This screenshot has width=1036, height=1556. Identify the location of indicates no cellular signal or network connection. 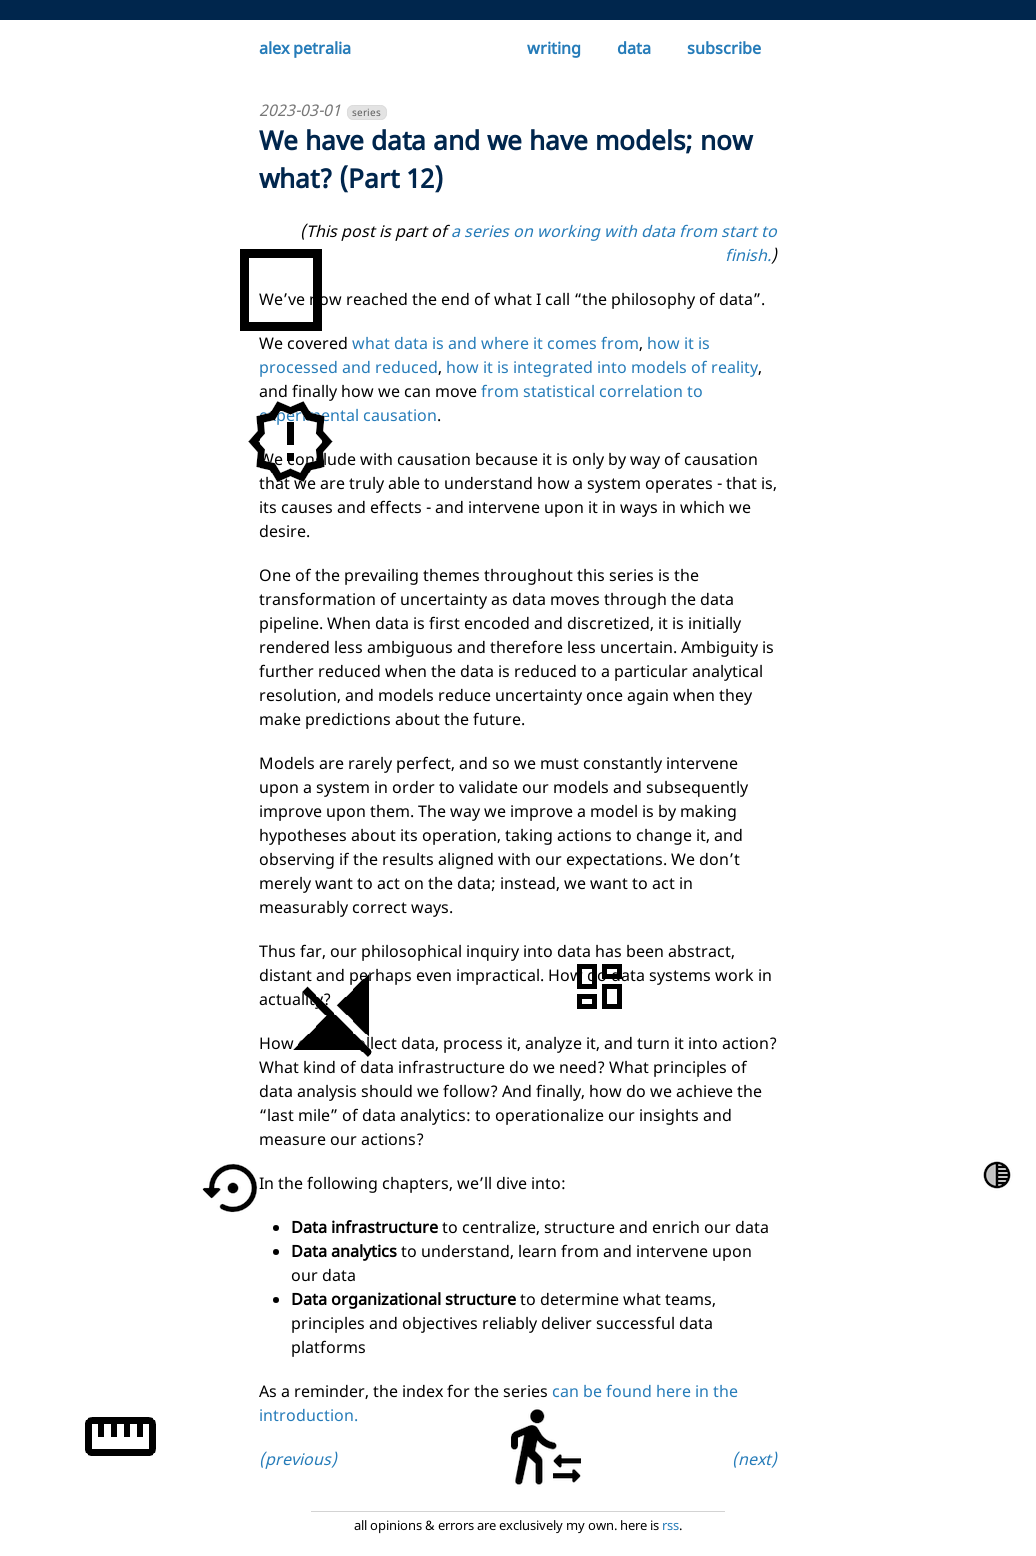
(334, 1015).